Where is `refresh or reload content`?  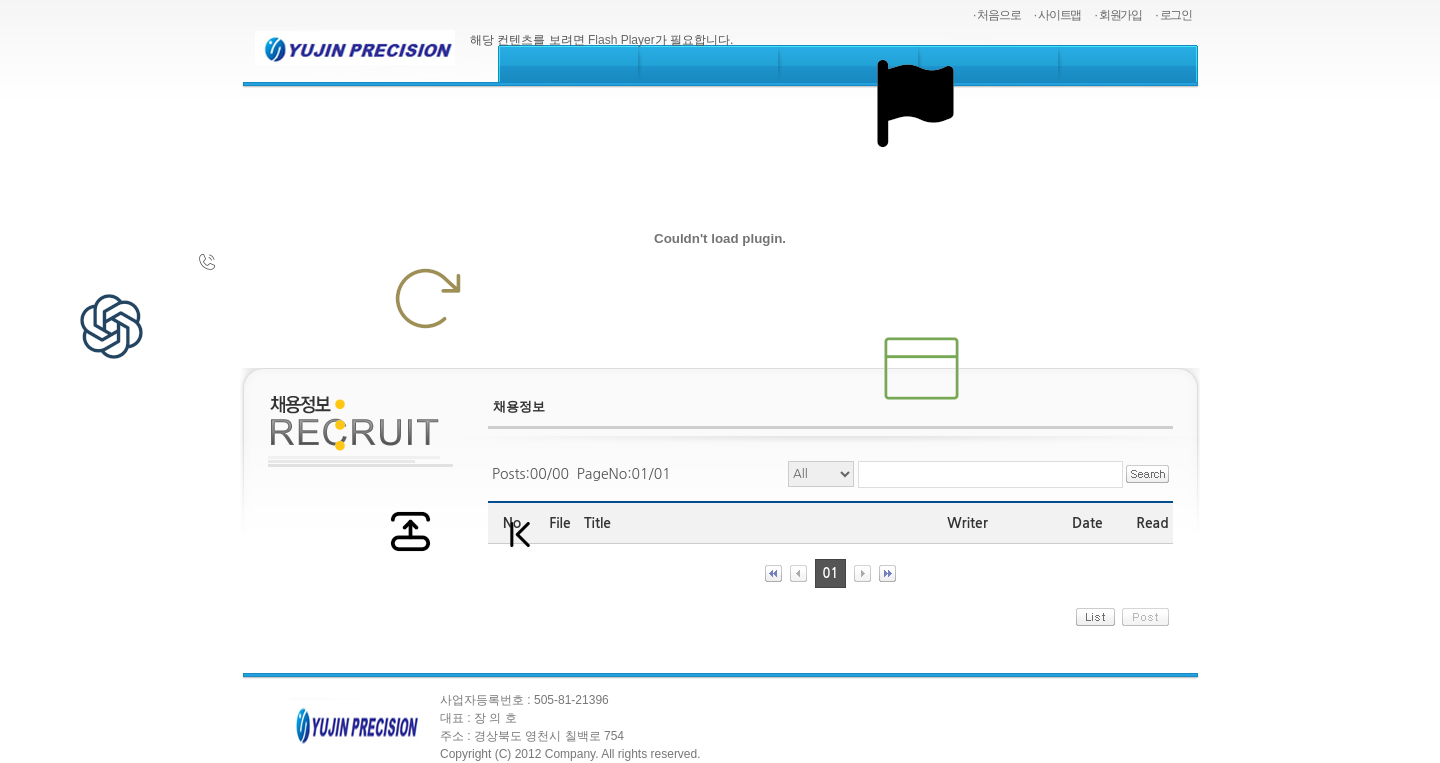 refresh or reload content is located at coordinates (425, 298).